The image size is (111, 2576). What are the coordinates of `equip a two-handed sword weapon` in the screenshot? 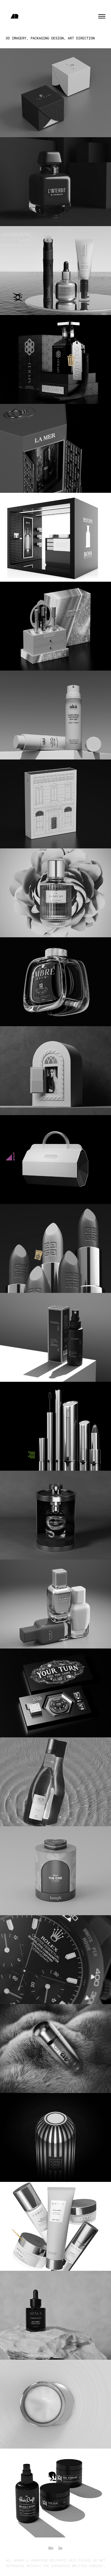 It's located at (18, 2235).